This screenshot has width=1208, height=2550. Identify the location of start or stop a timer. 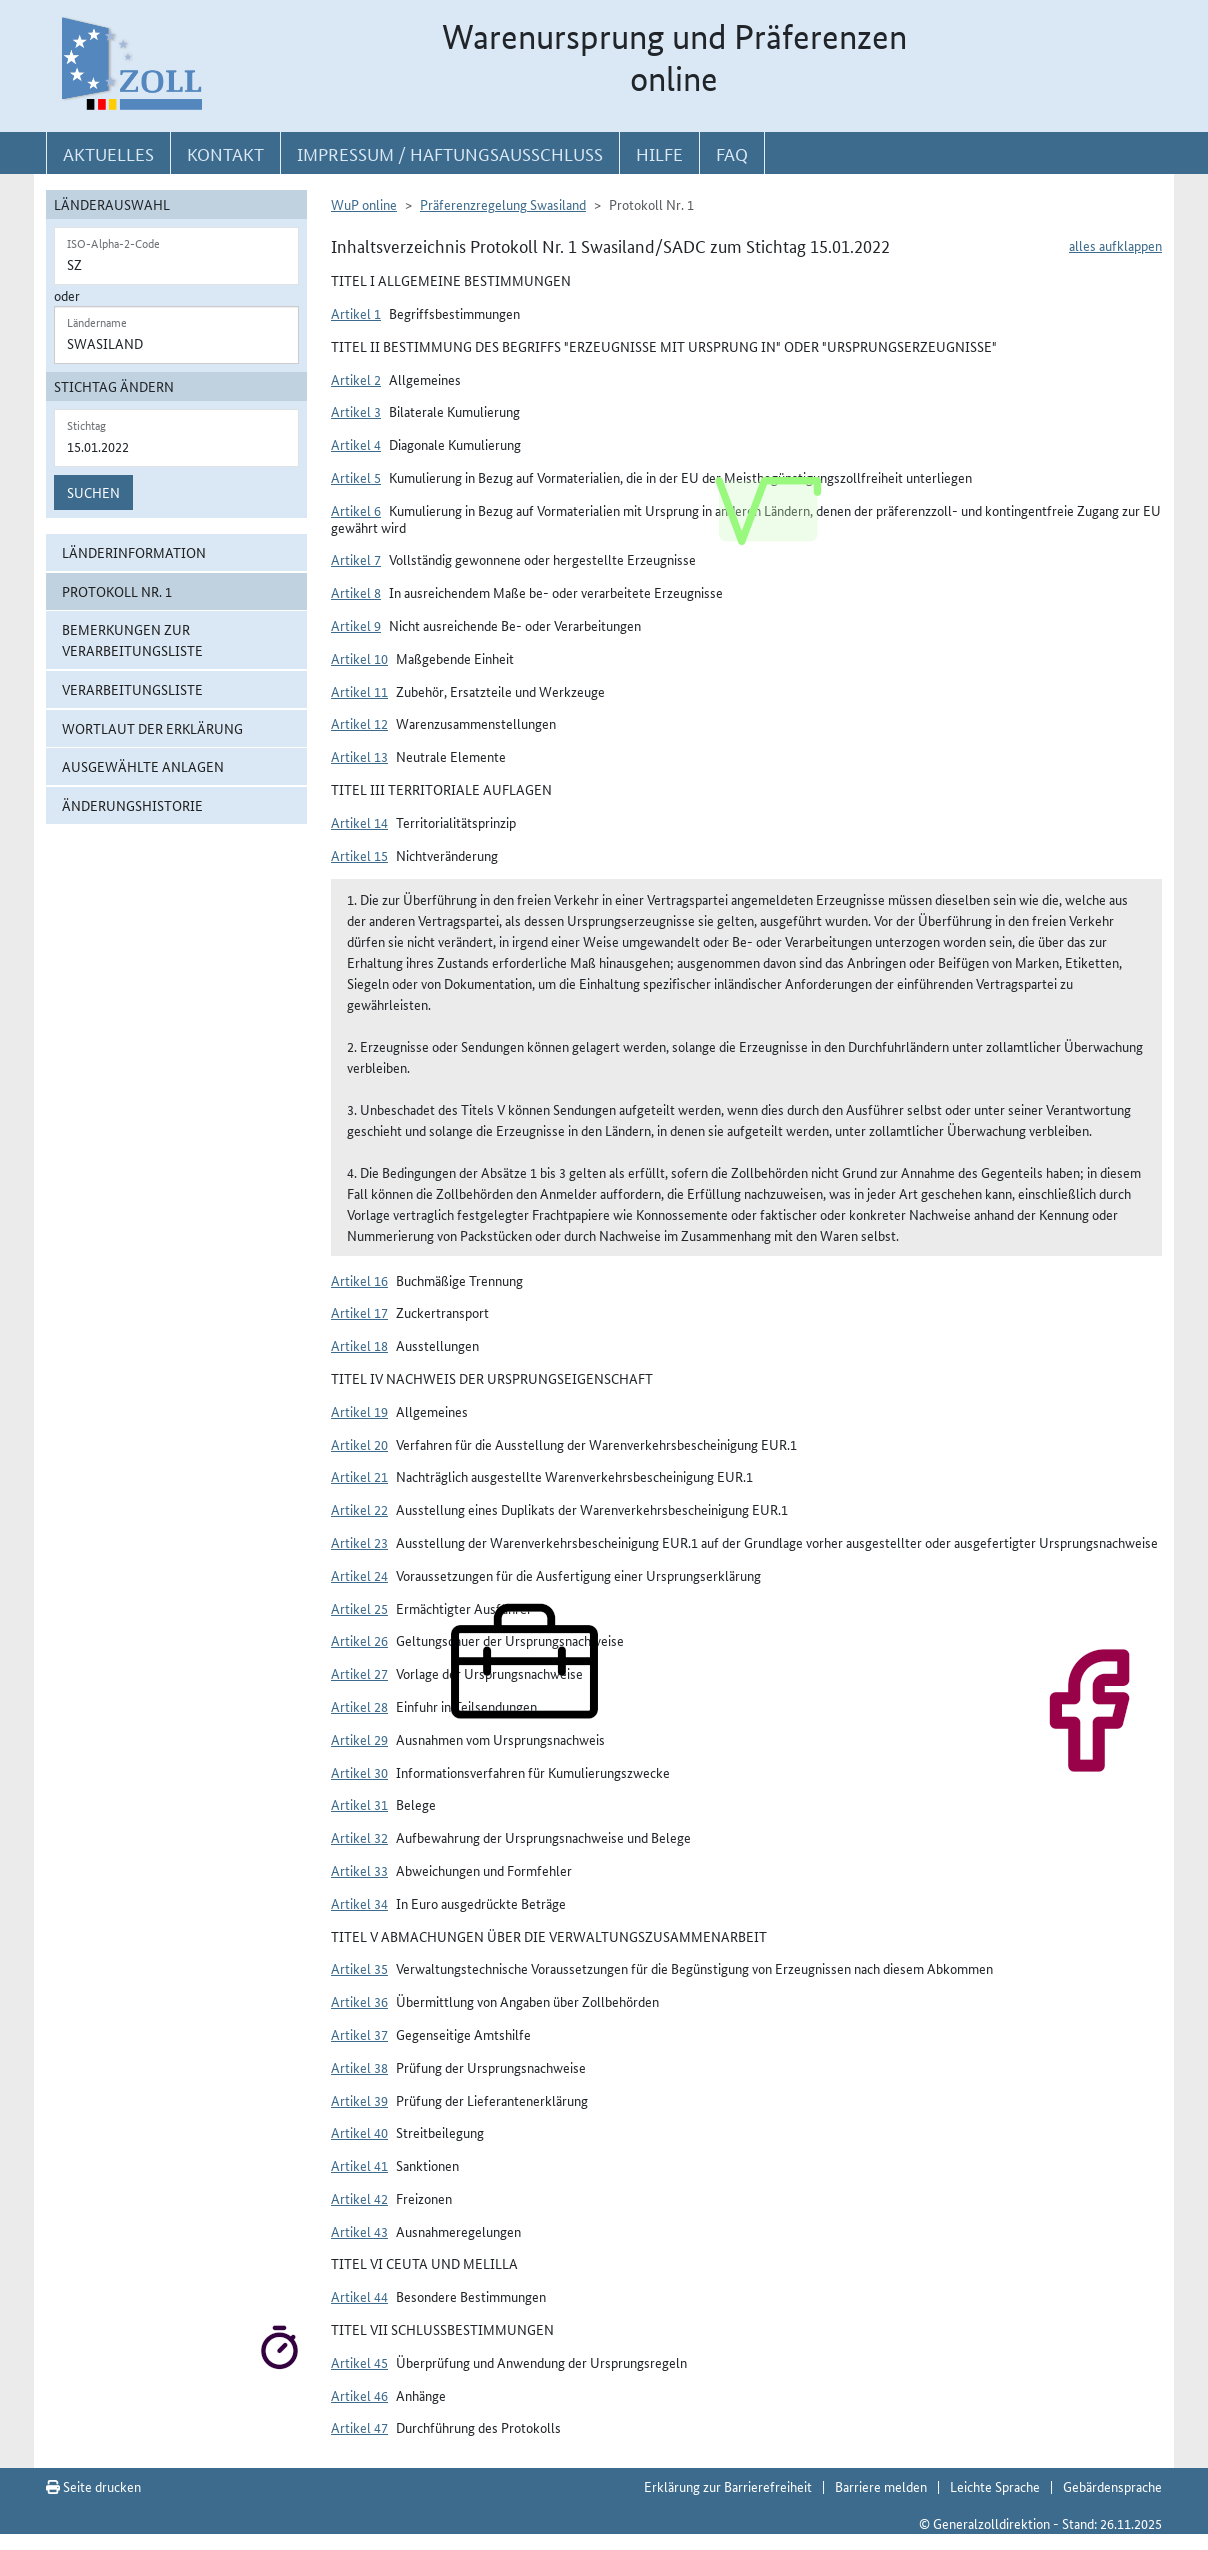
(279, 2348).